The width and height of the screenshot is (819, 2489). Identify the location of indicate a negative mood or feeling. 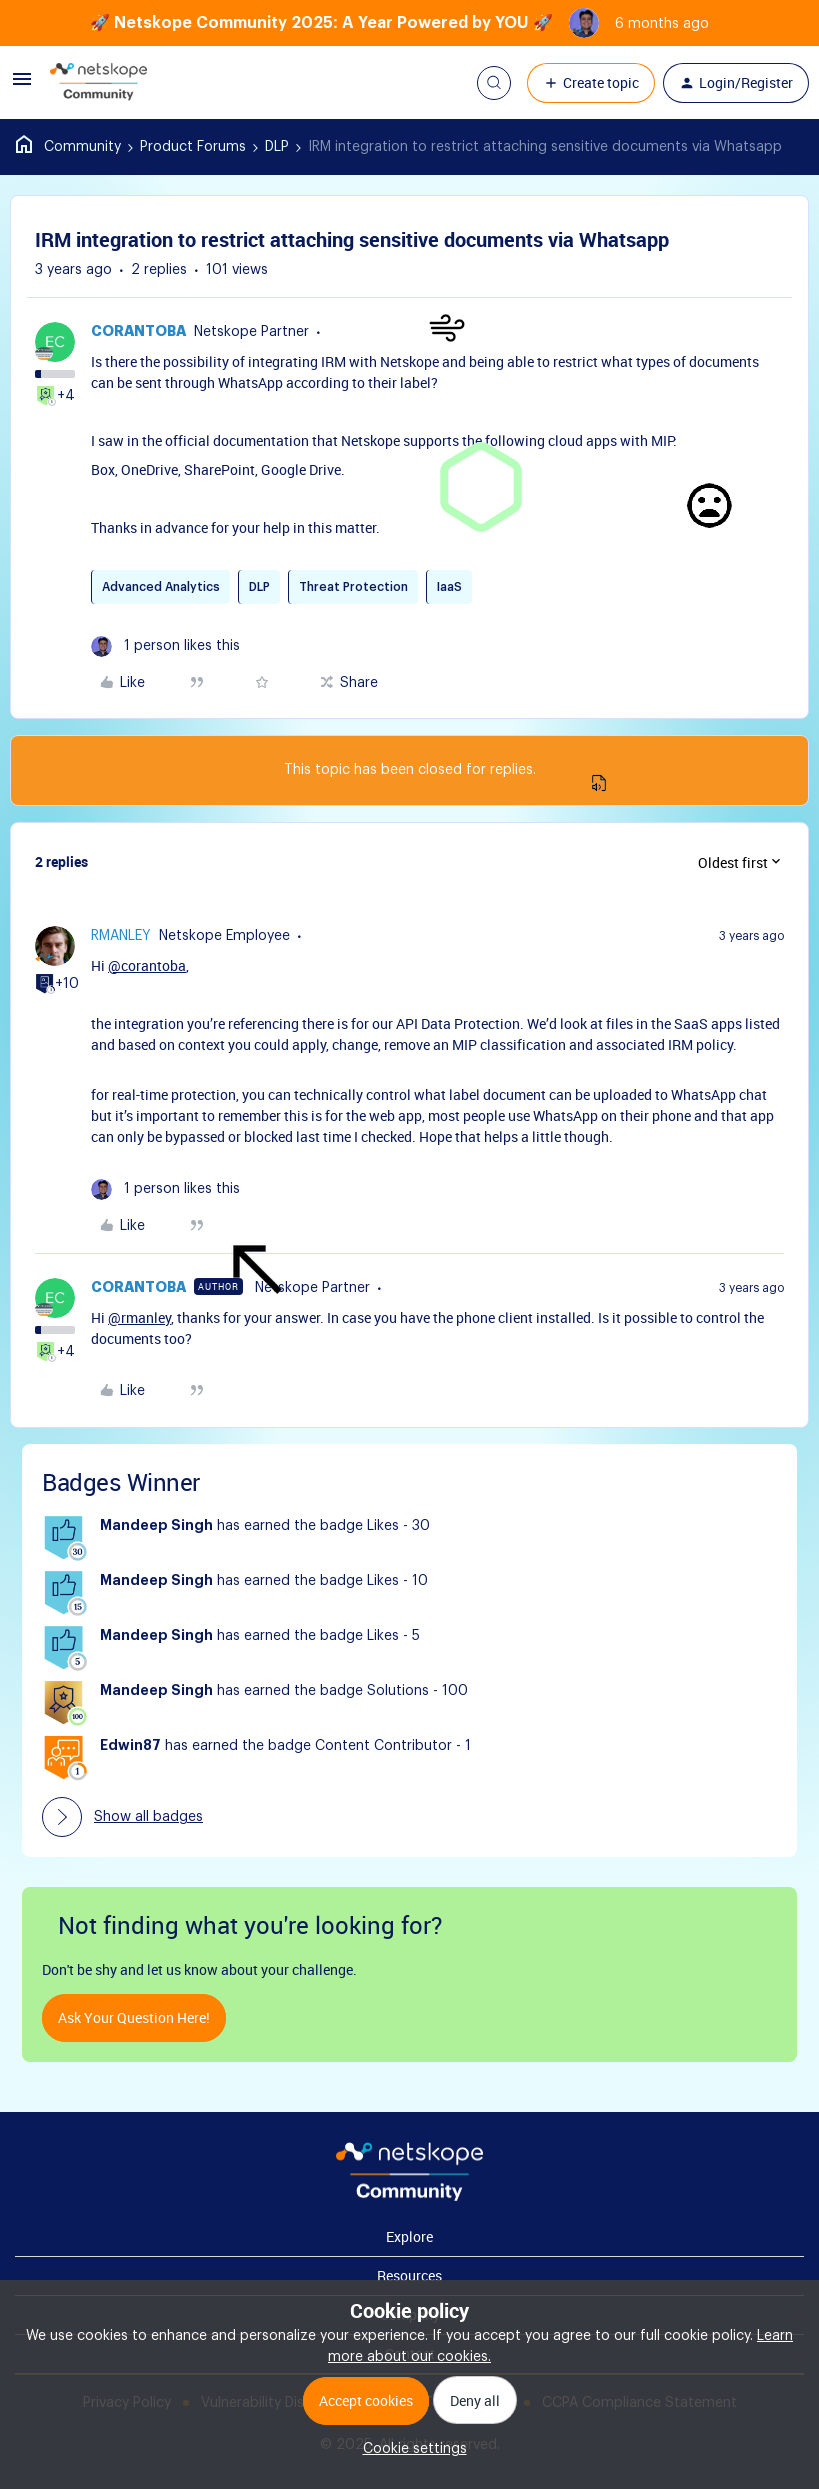
(709, 505).